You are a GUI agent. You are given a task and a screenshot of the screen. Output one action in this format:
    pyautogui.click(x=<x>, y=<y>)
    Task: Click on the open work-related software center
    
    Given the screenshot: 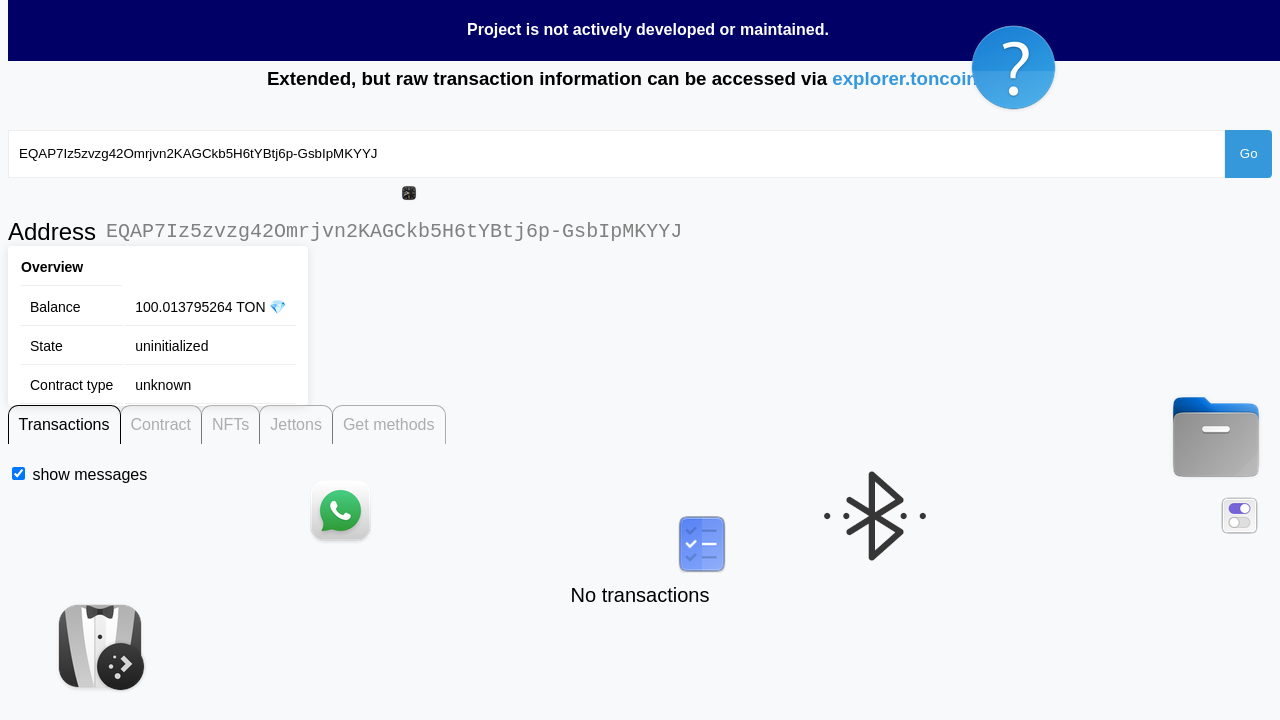 What is the action you would take?
    pyautogui.click(x=702, y=544)
    